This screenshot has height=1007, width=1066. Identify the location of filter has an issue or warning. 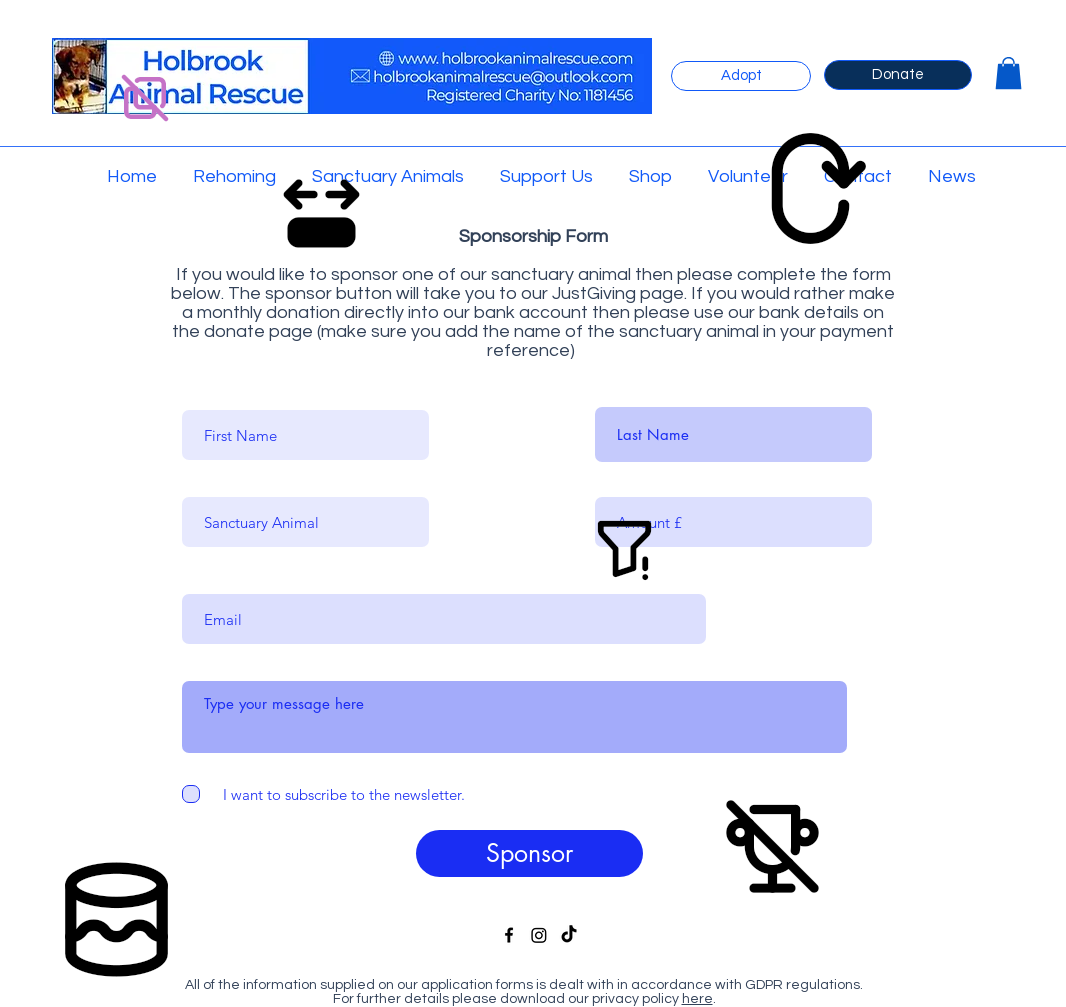
(624, 547).